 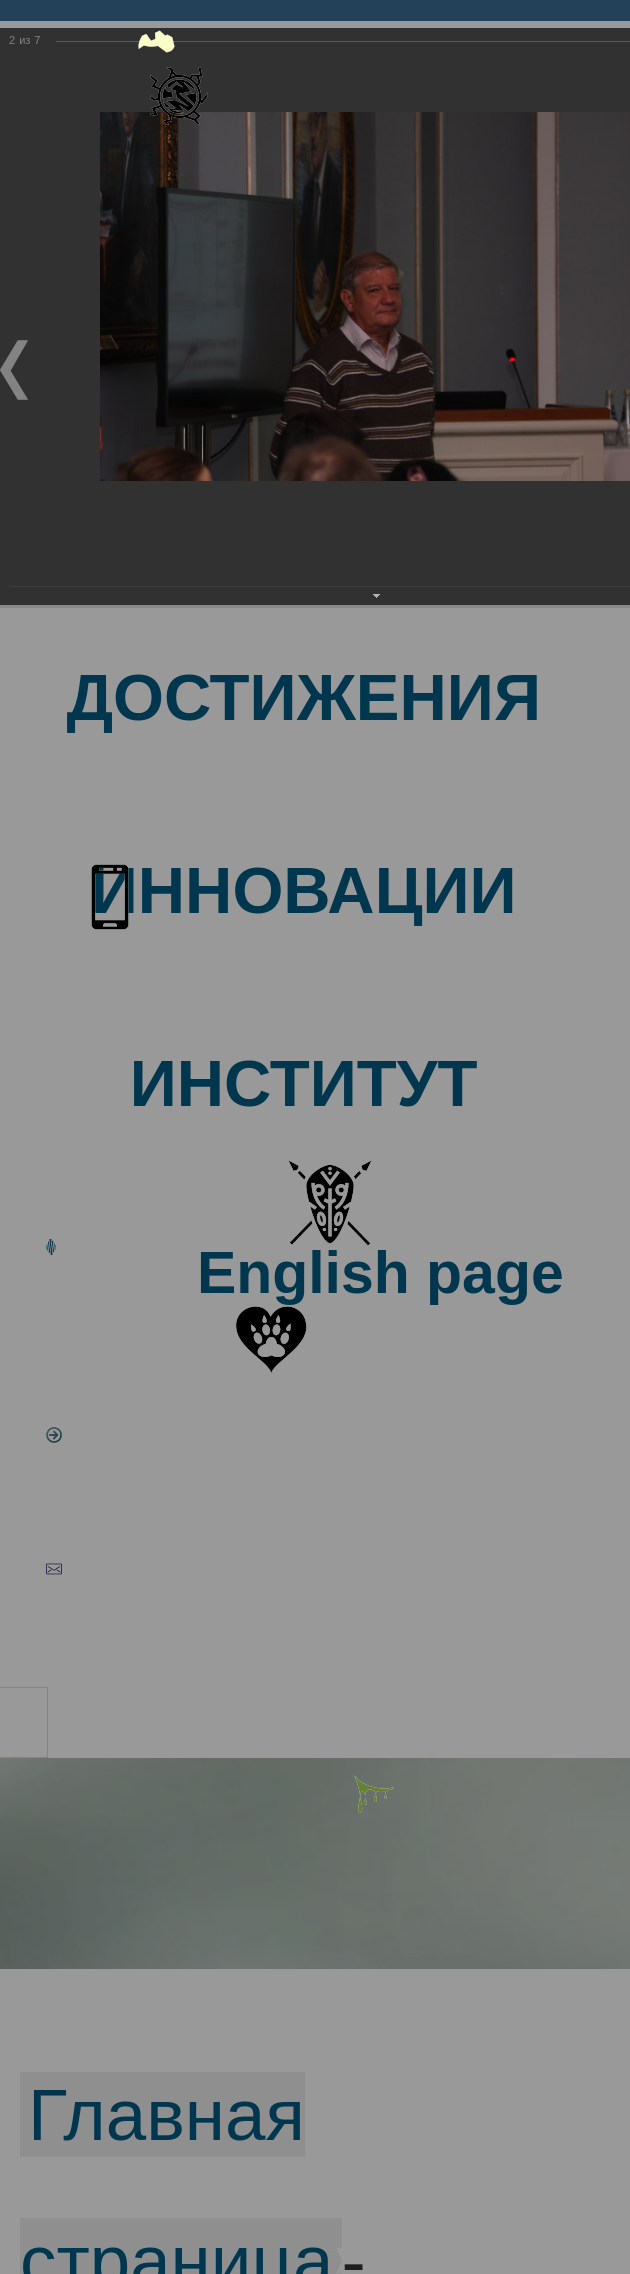 What do you see at coordinates (110, 897) in the screenshot?
I see `indicates mobile device or smartphone compatibility` at bounding box center [110, 897].